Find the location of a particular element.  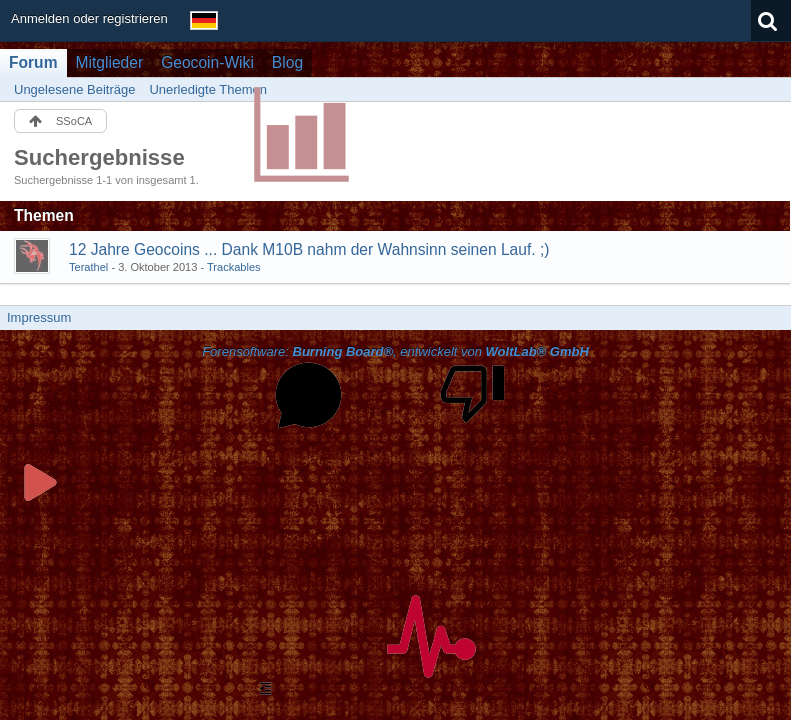

decrease text indentation is located at coordinates (265, 688).